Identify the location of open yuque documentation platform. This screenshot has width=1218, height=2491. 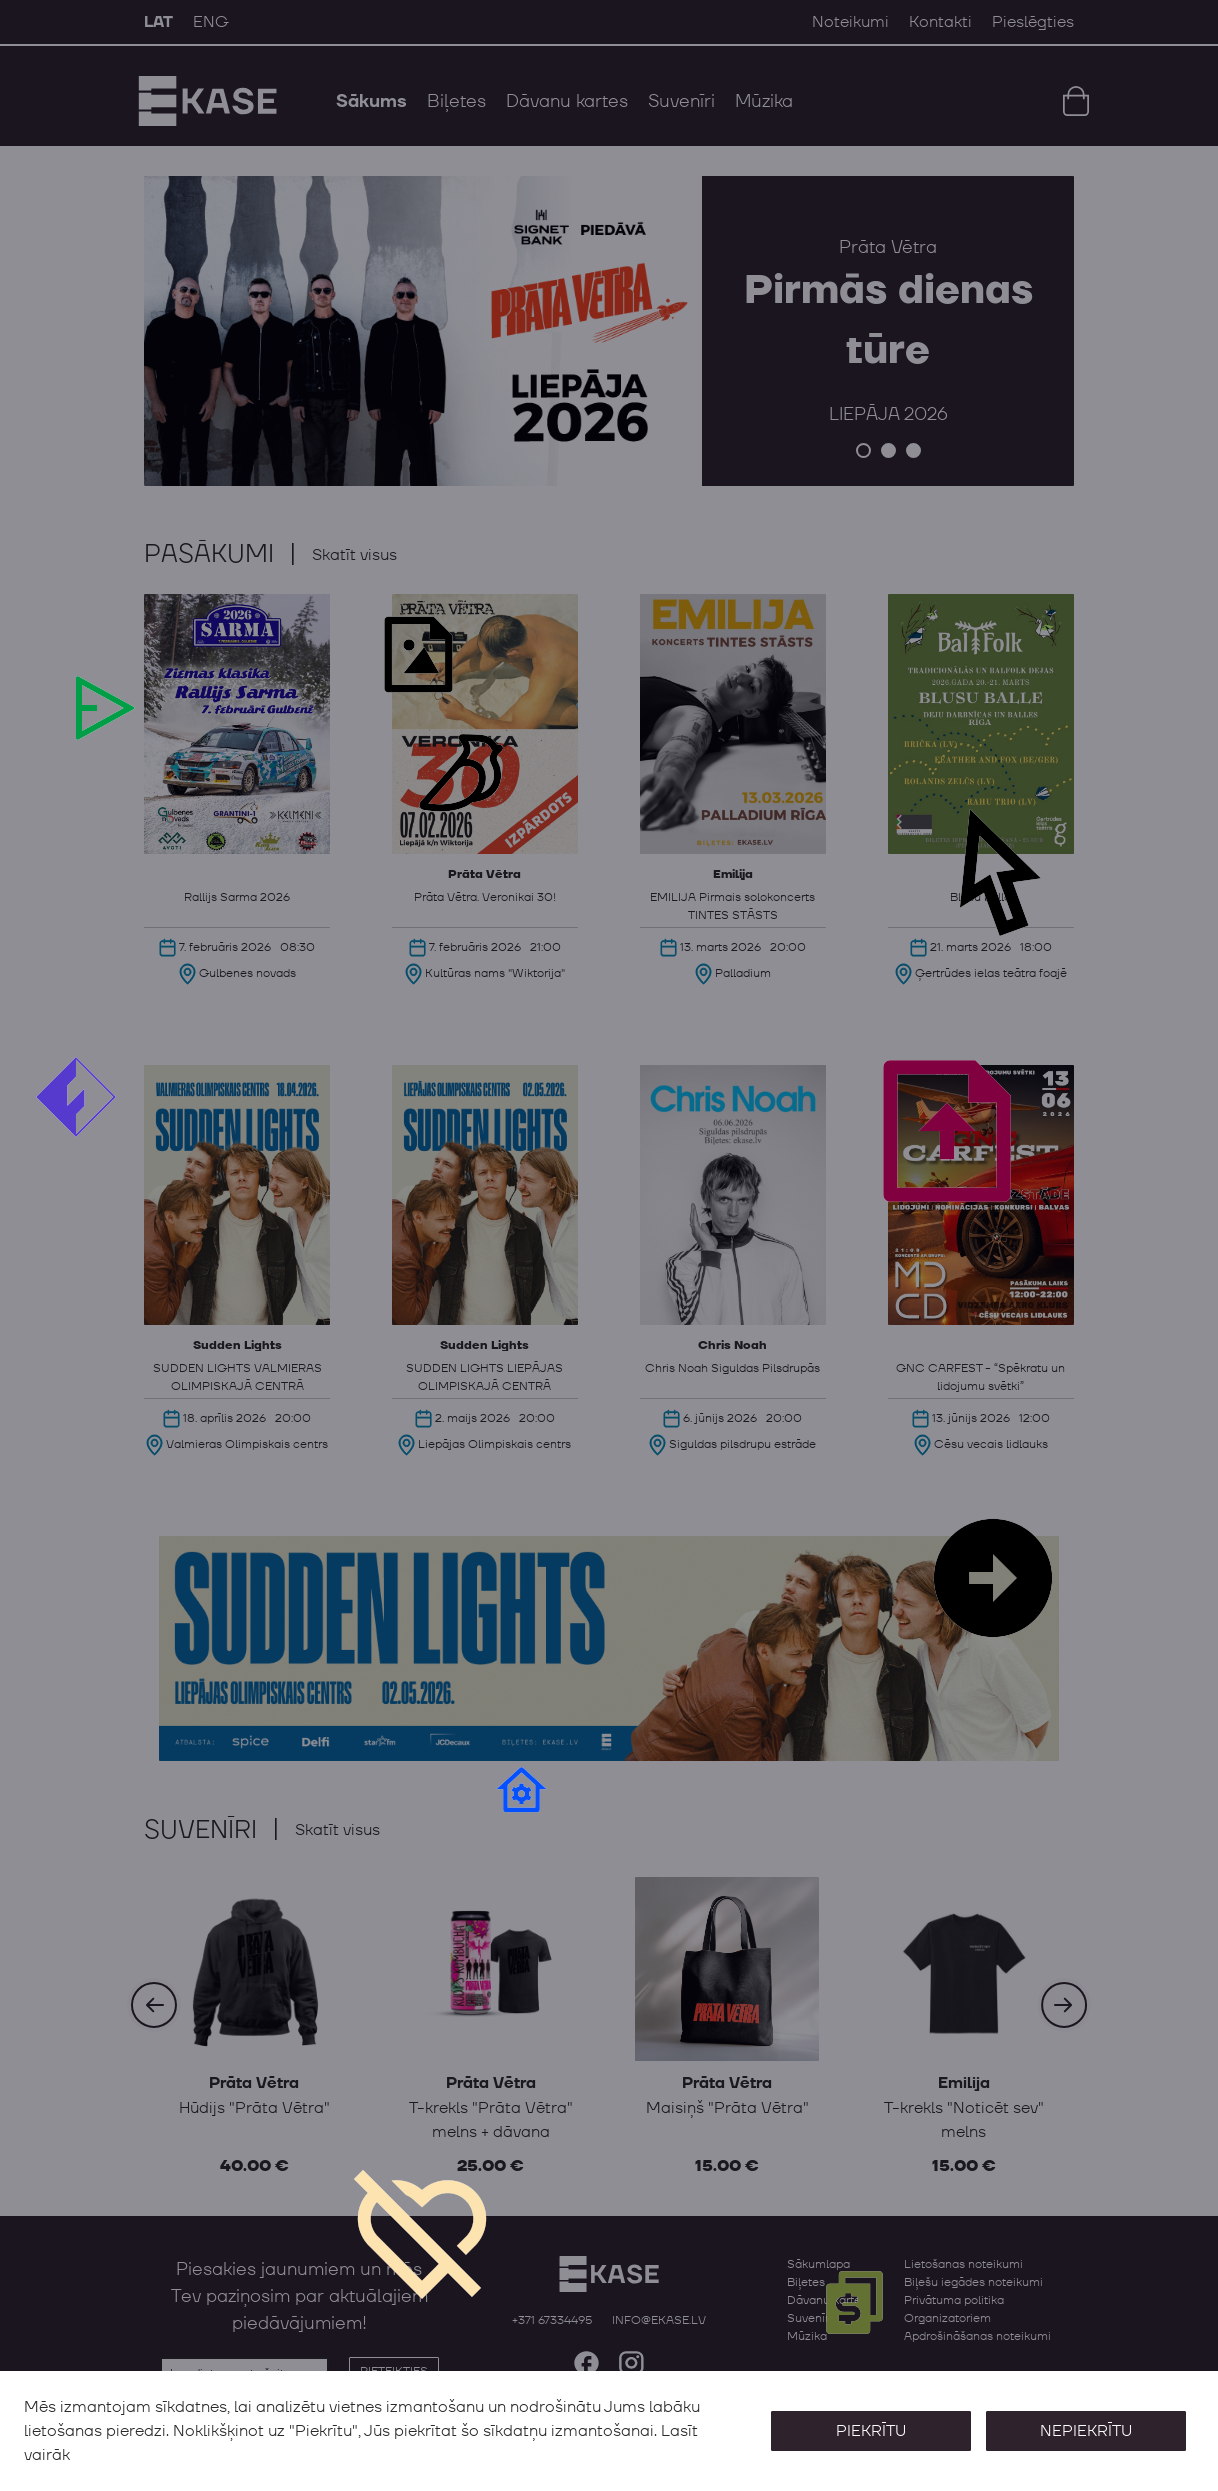
(461, 771).